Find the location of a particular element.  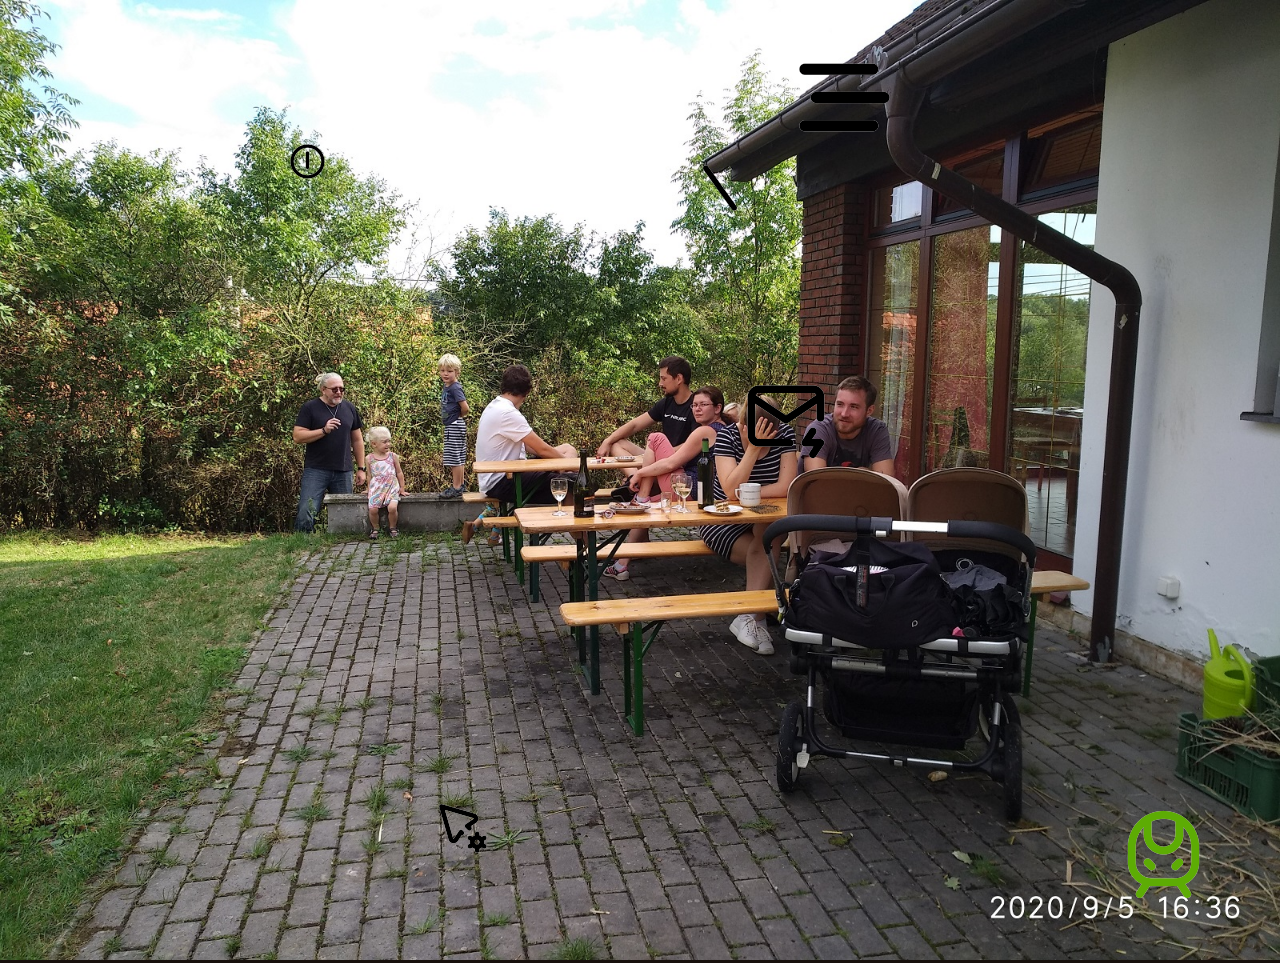

send message with high priority is located at coordinates (786, 416).